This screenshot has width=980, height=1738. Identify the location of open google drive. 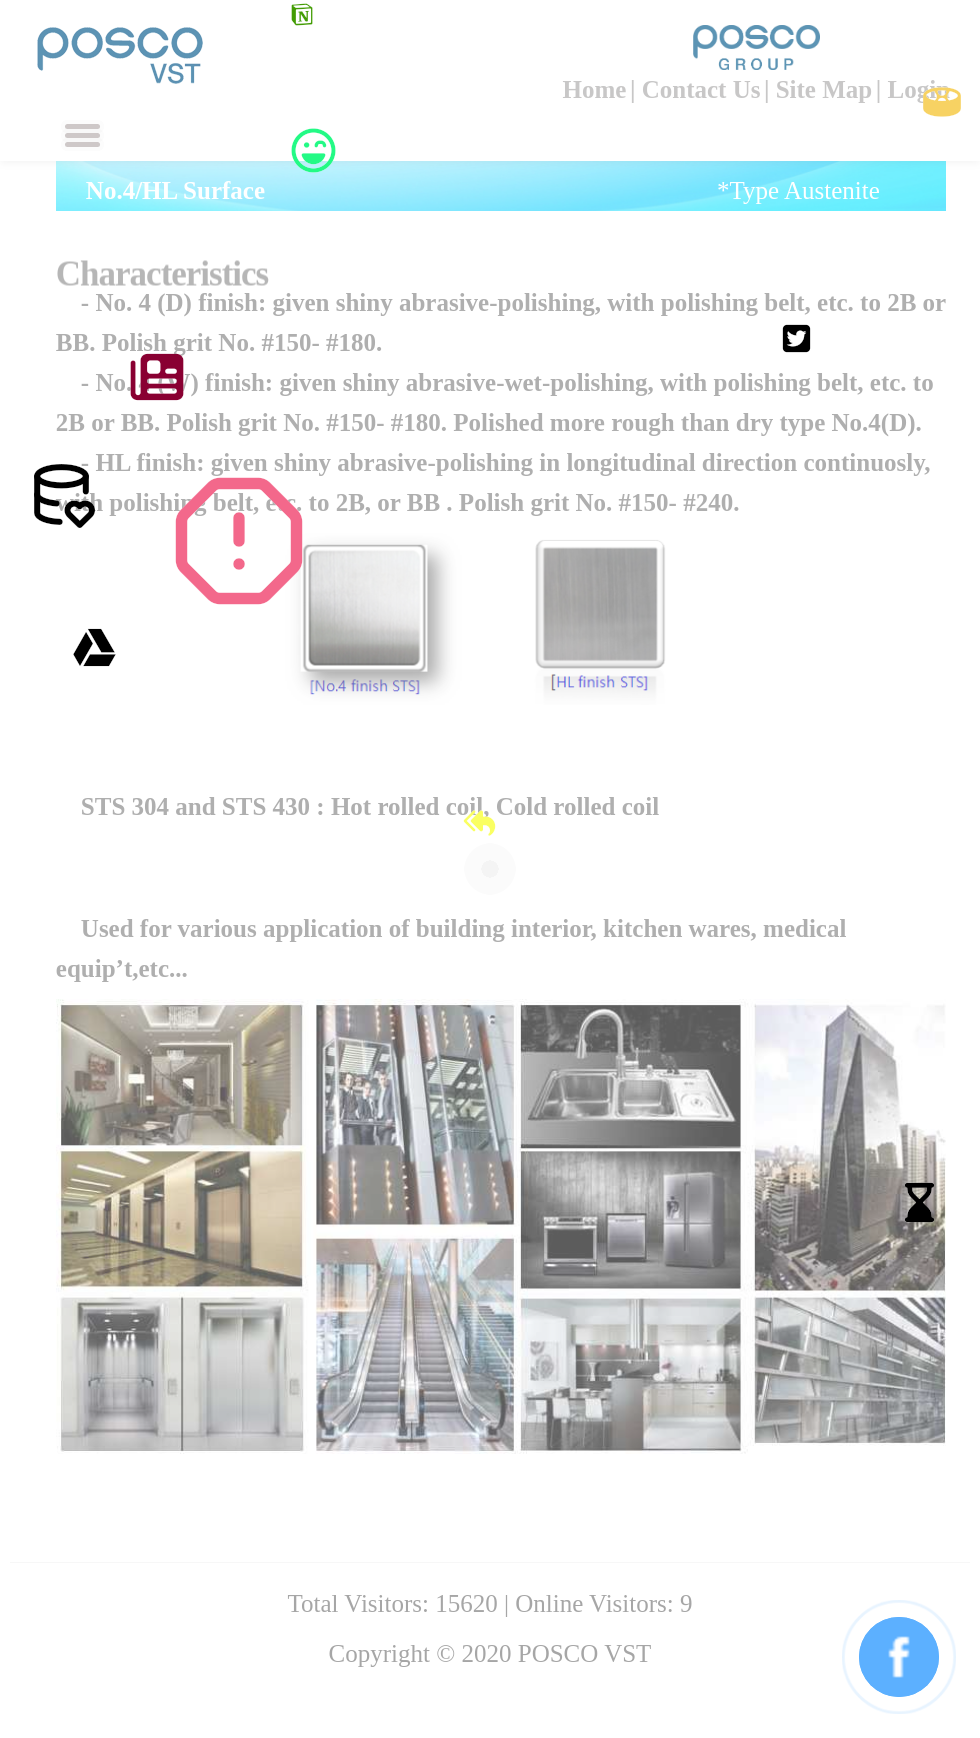
(94, 647).